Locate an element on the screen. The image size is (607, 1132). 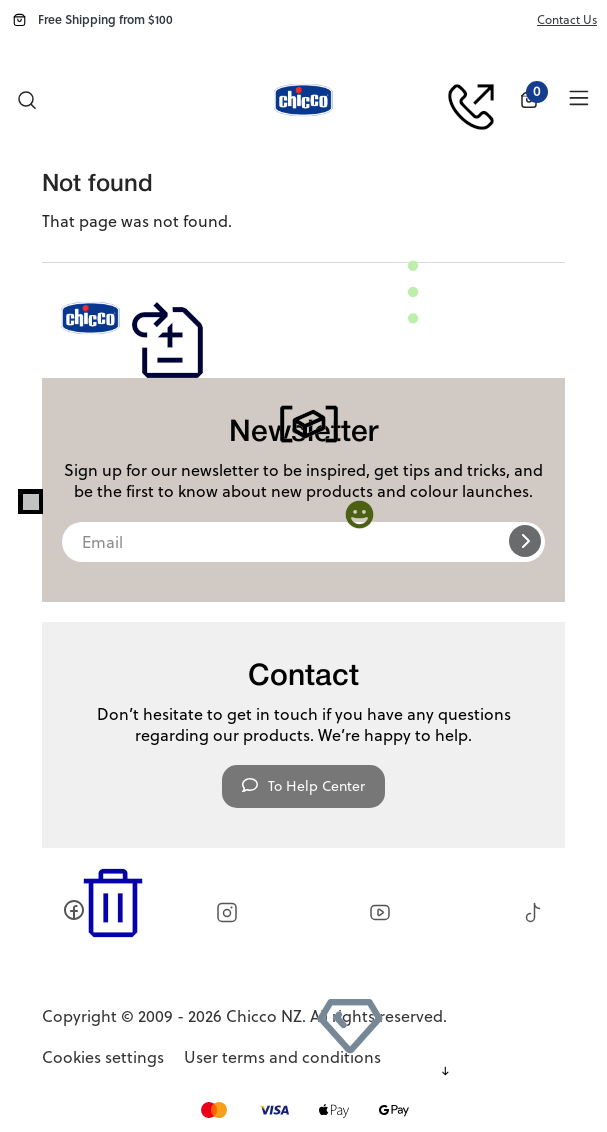
open additional options menu is located at coordinates (413, 292).